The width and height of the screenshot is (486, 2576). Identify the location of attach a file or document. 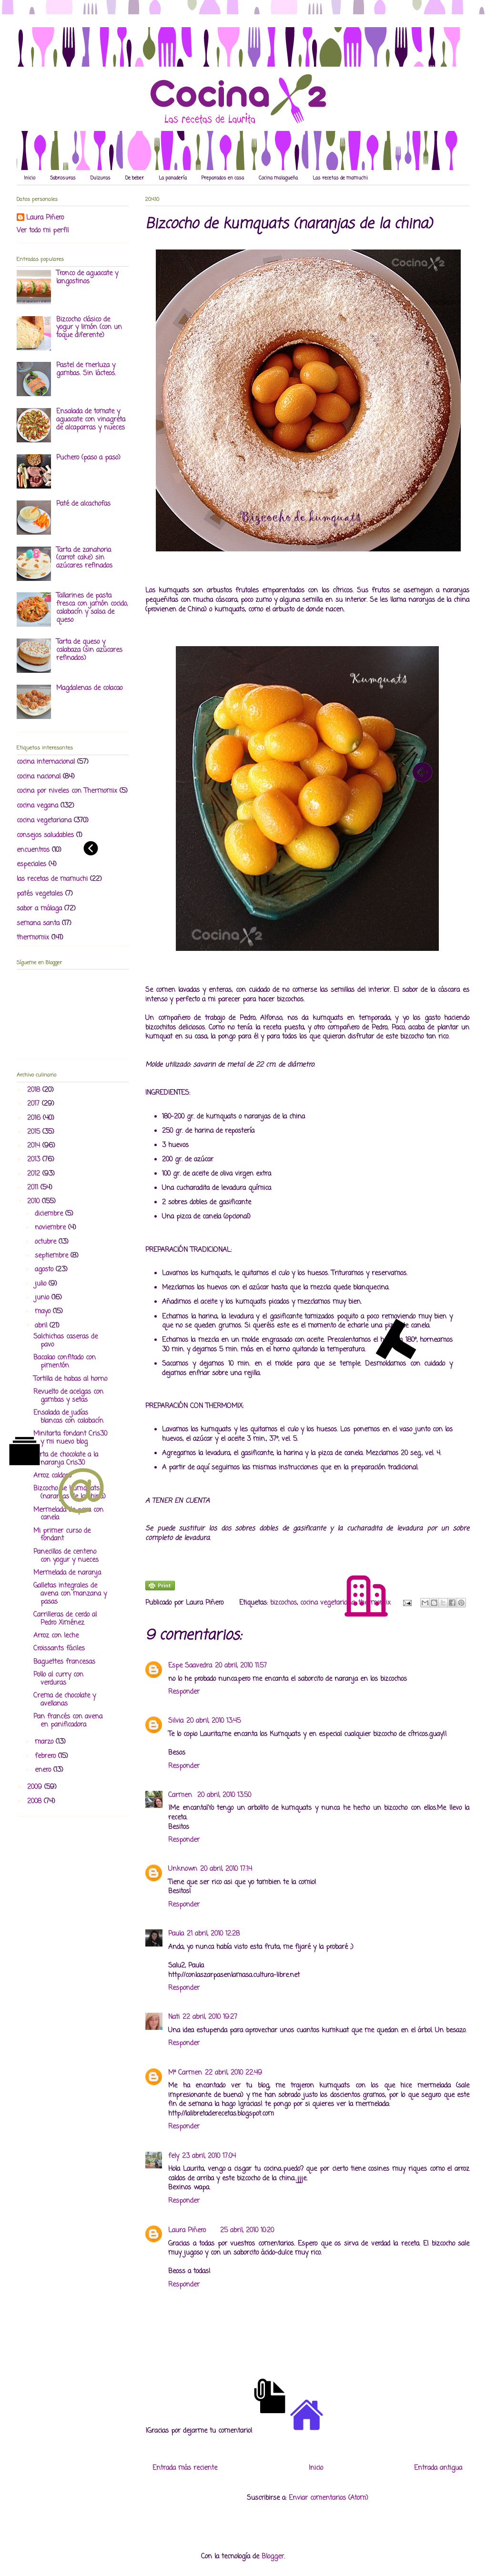
(270, 2396).